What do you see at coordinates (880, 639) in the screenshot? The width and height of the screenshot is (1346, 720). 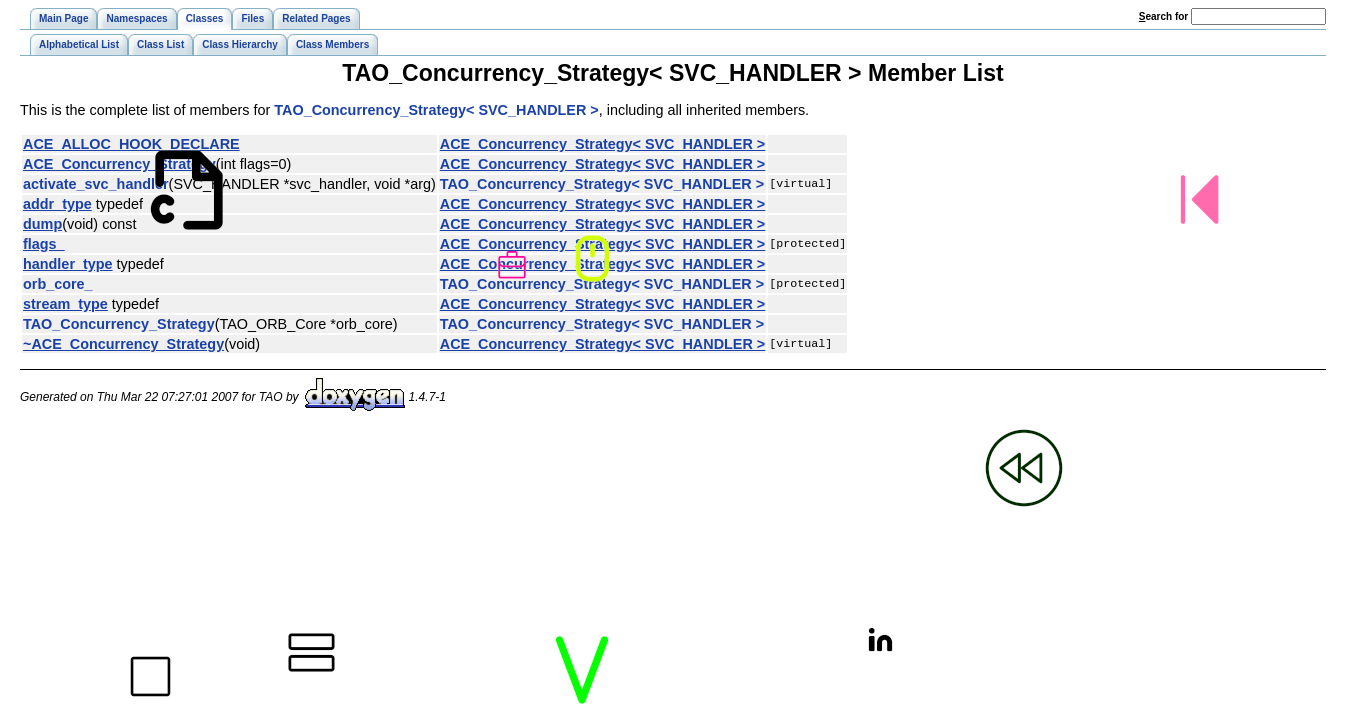 I see `connect with LinkedIn profile` at bounding box center [880, 639].